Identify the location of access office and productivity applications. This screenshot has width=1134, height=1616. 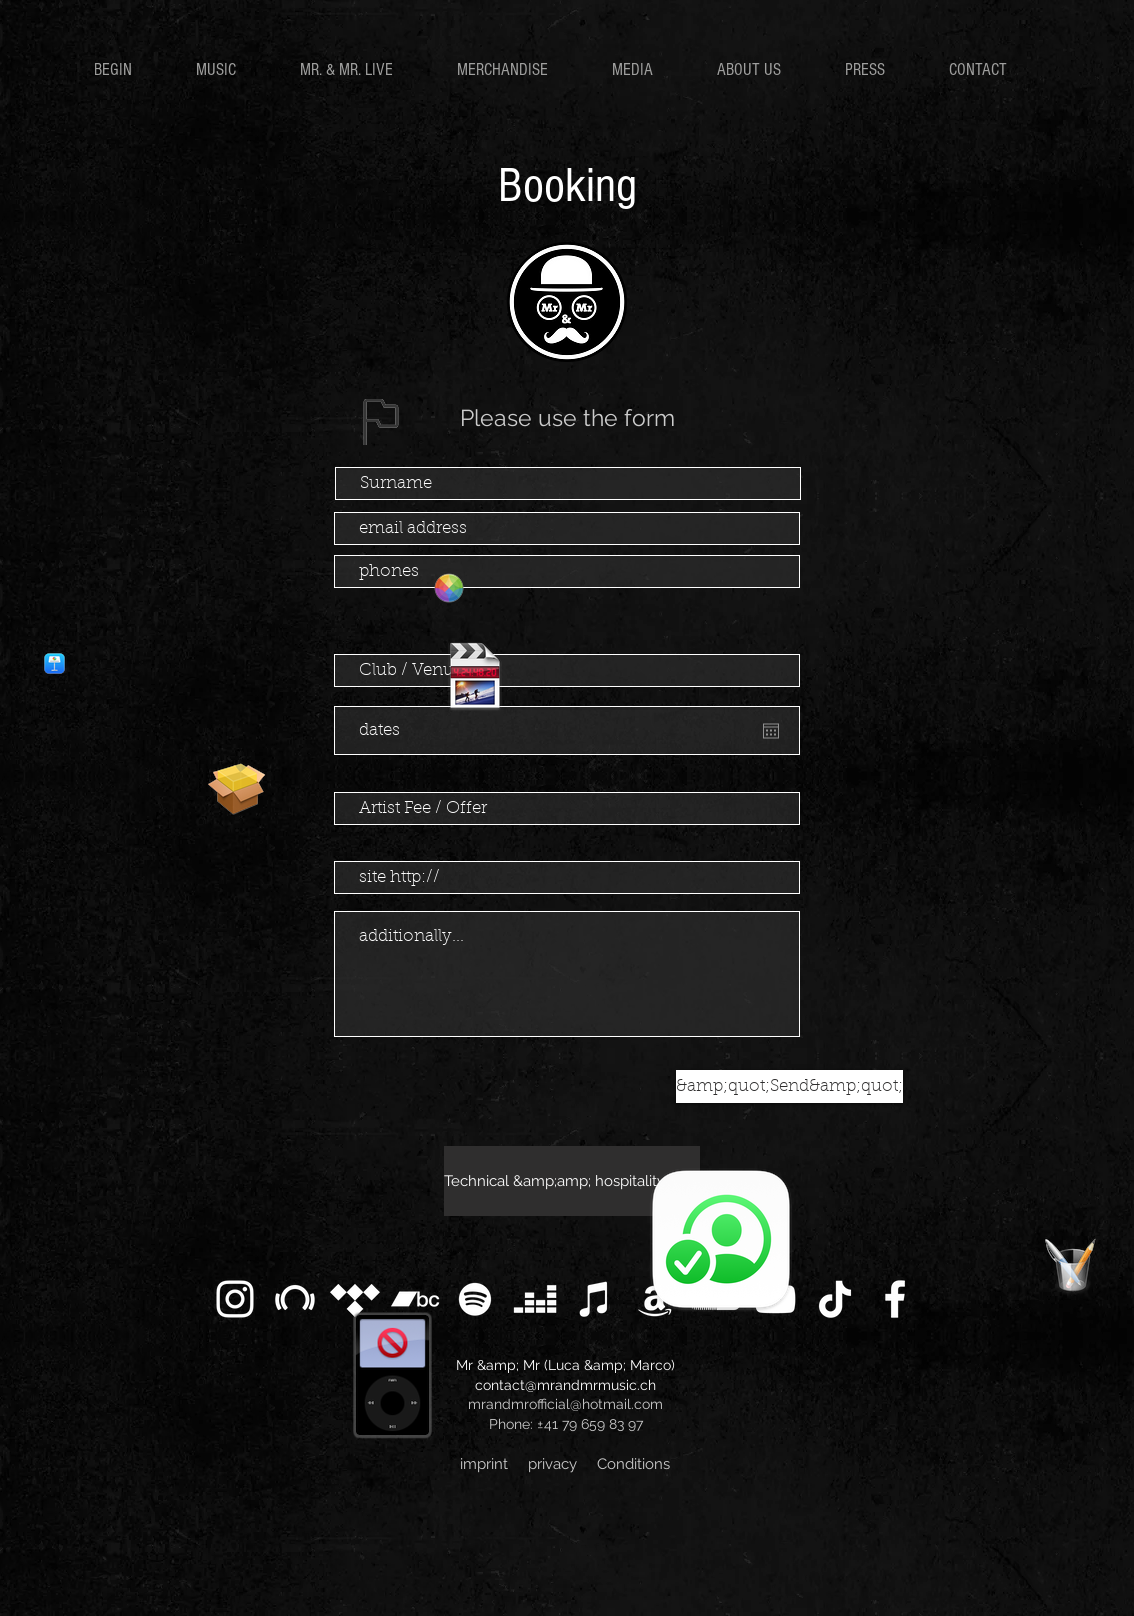
(1071, 1264).